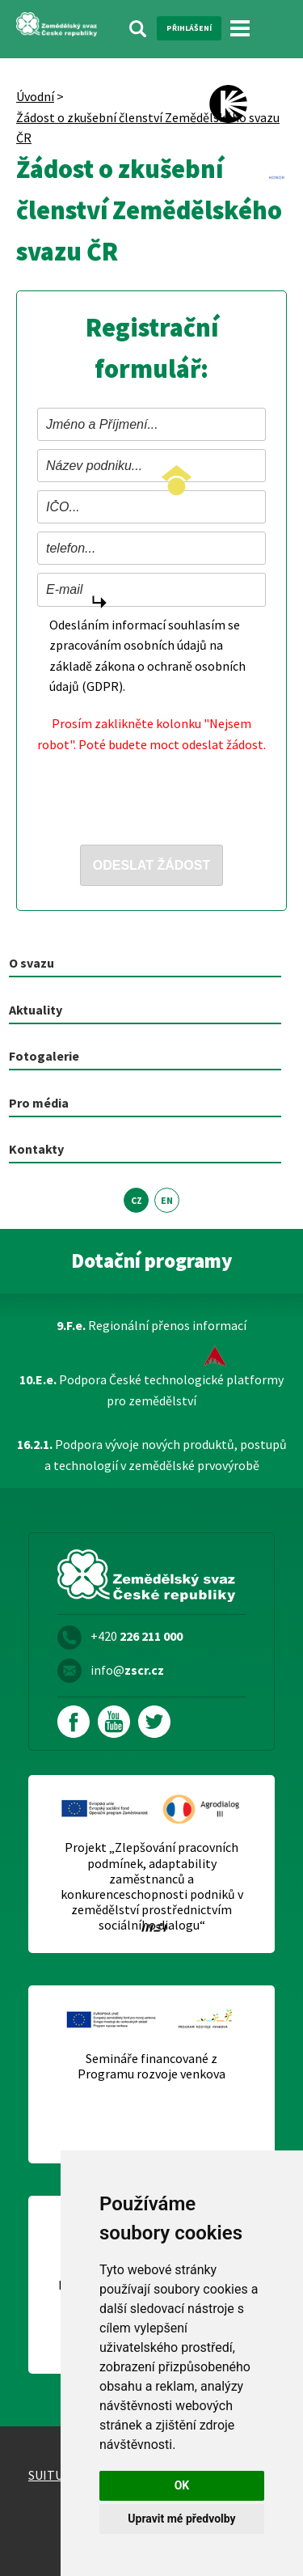  I want to click on launch ardour digital audio workstation, so click(215, 1356).